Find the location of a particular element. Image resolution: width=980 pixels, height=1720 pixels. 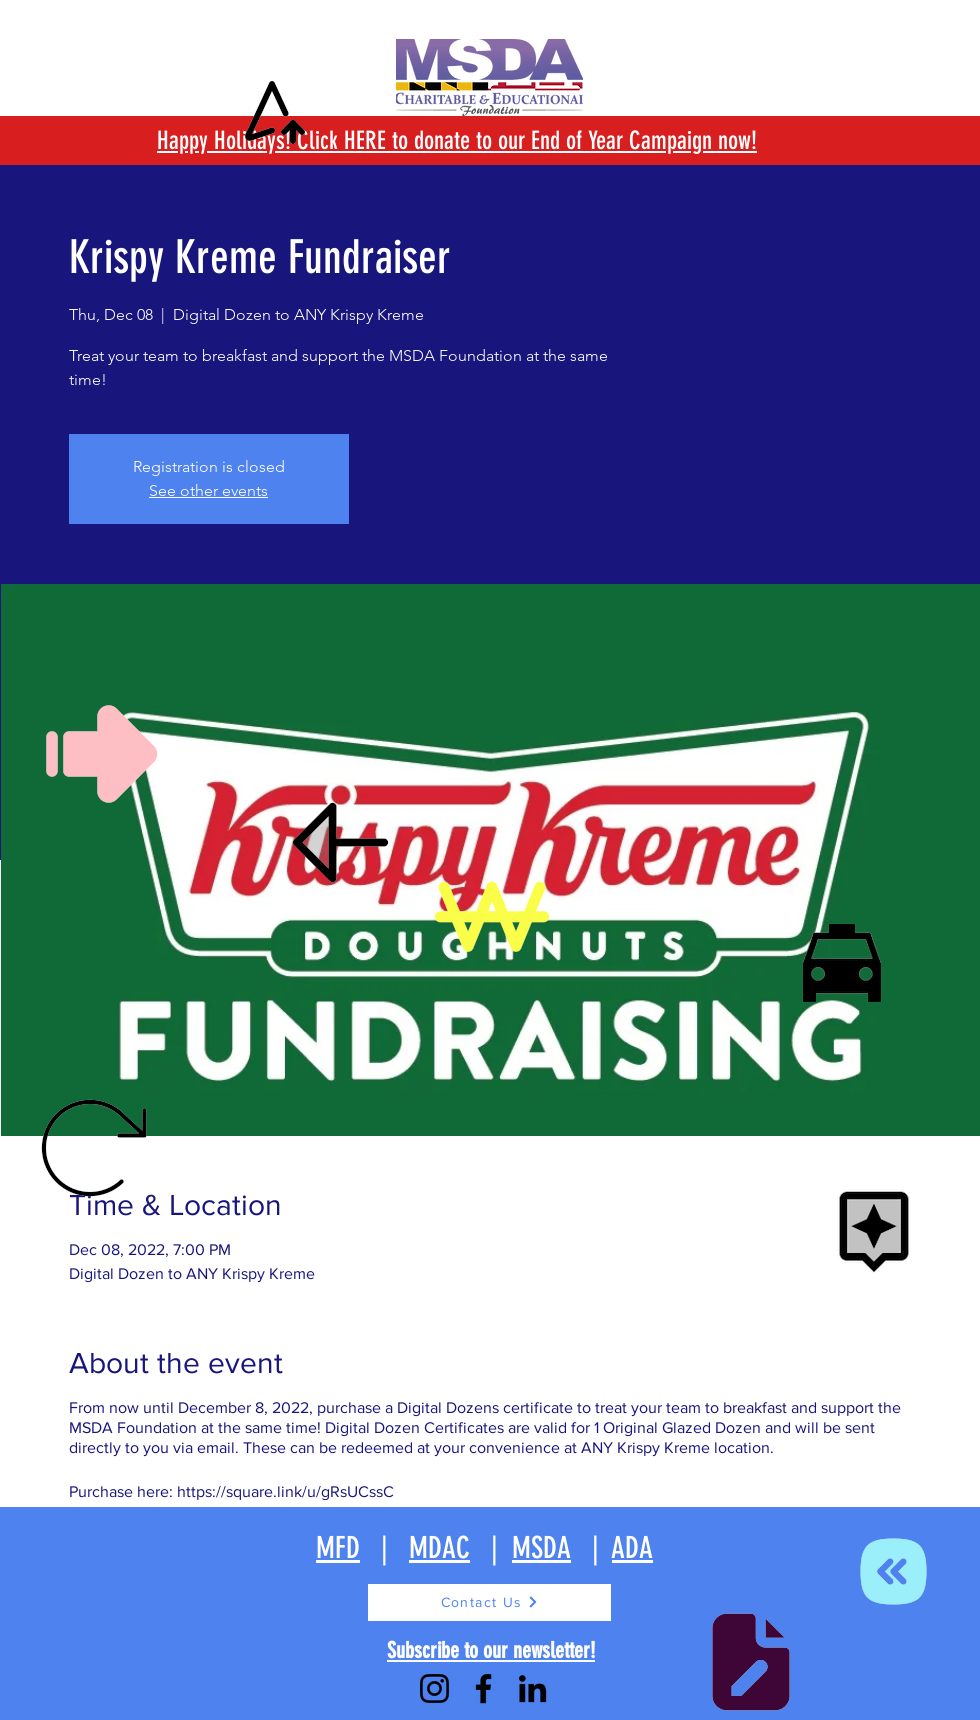

go back to previous screen is located at coordinates (340, 842).